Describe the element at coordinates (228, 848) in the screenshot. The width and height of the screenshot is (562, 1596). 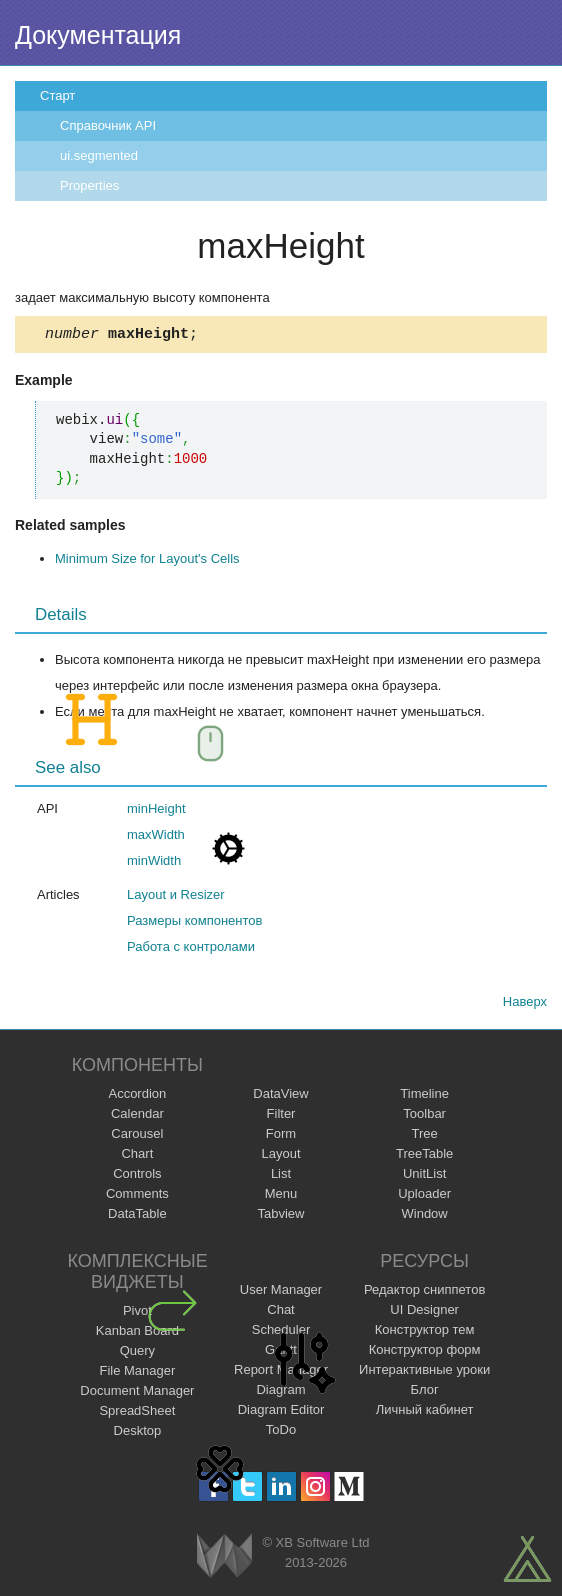
I see `access settings or preferences` at that location.